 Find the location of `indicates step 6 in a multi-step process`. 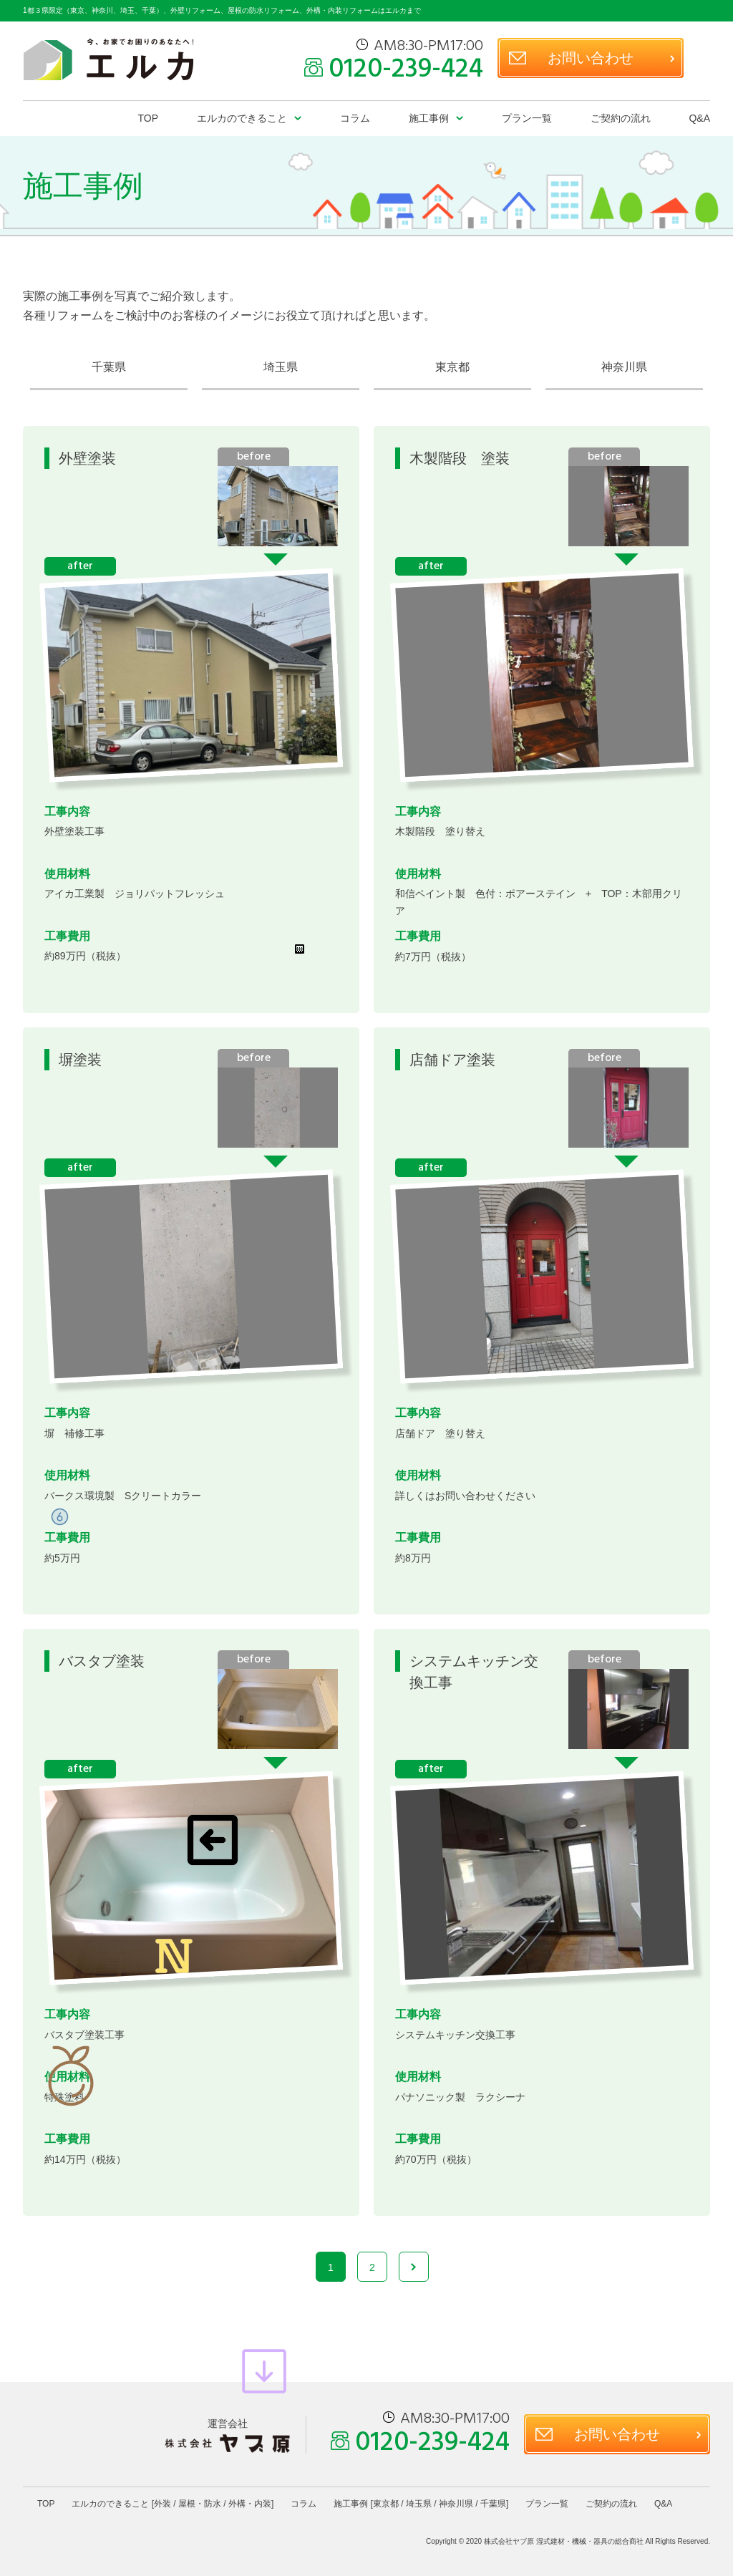

indicates step 6 in a multi-step process is located at coordinates (59, 1516).